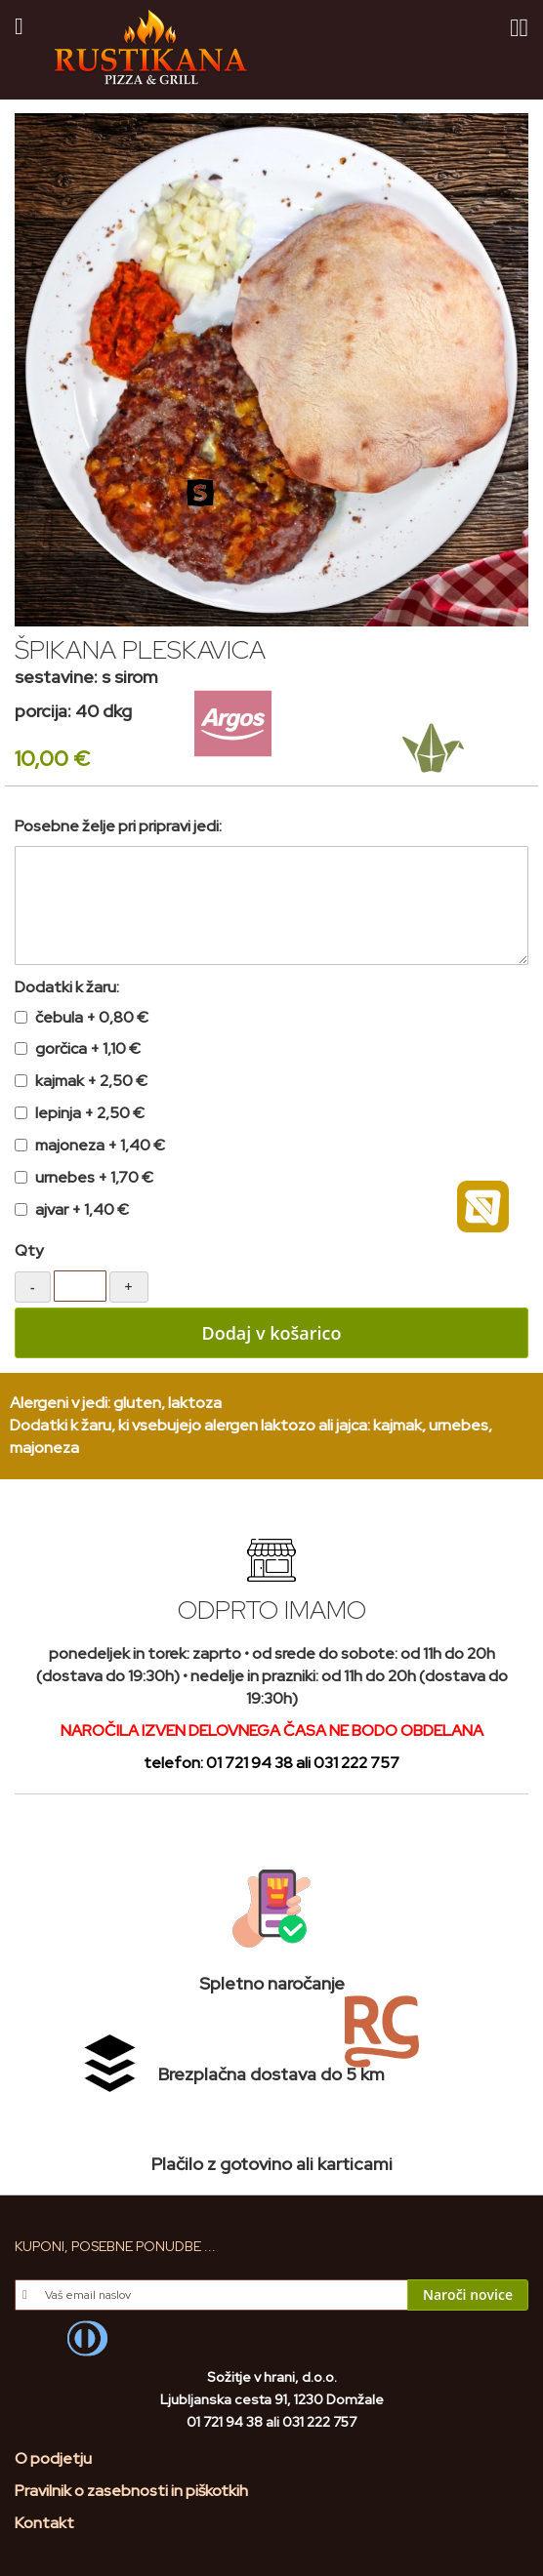 This screenshot has width=543, height=2576. I want to click on Argos retailer logo, so click(232, 723).